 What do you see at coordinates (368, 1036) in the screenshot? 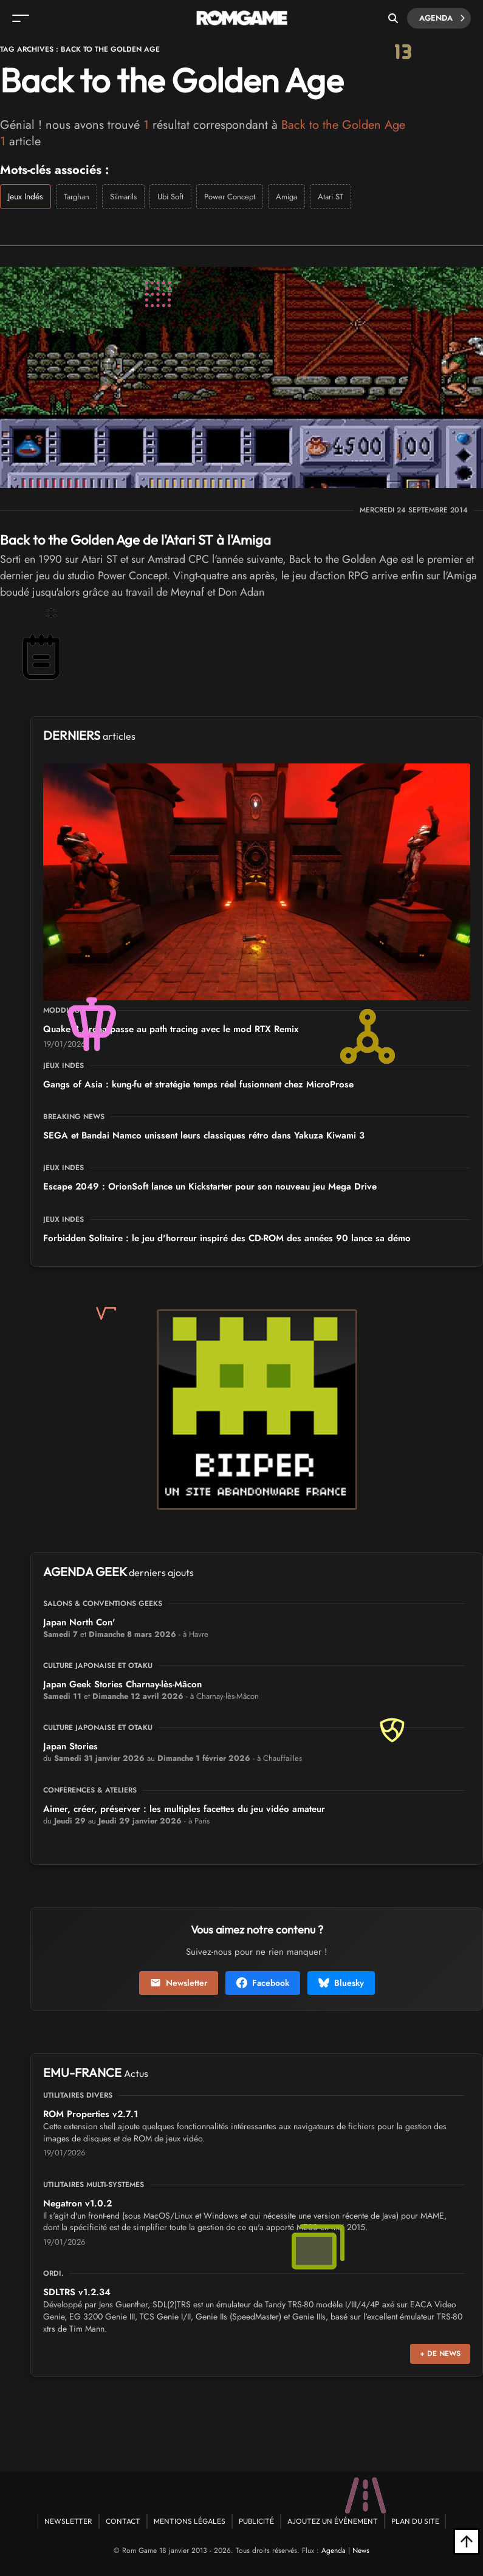
I see `access social network connections` at bounding box center [368, 1036].